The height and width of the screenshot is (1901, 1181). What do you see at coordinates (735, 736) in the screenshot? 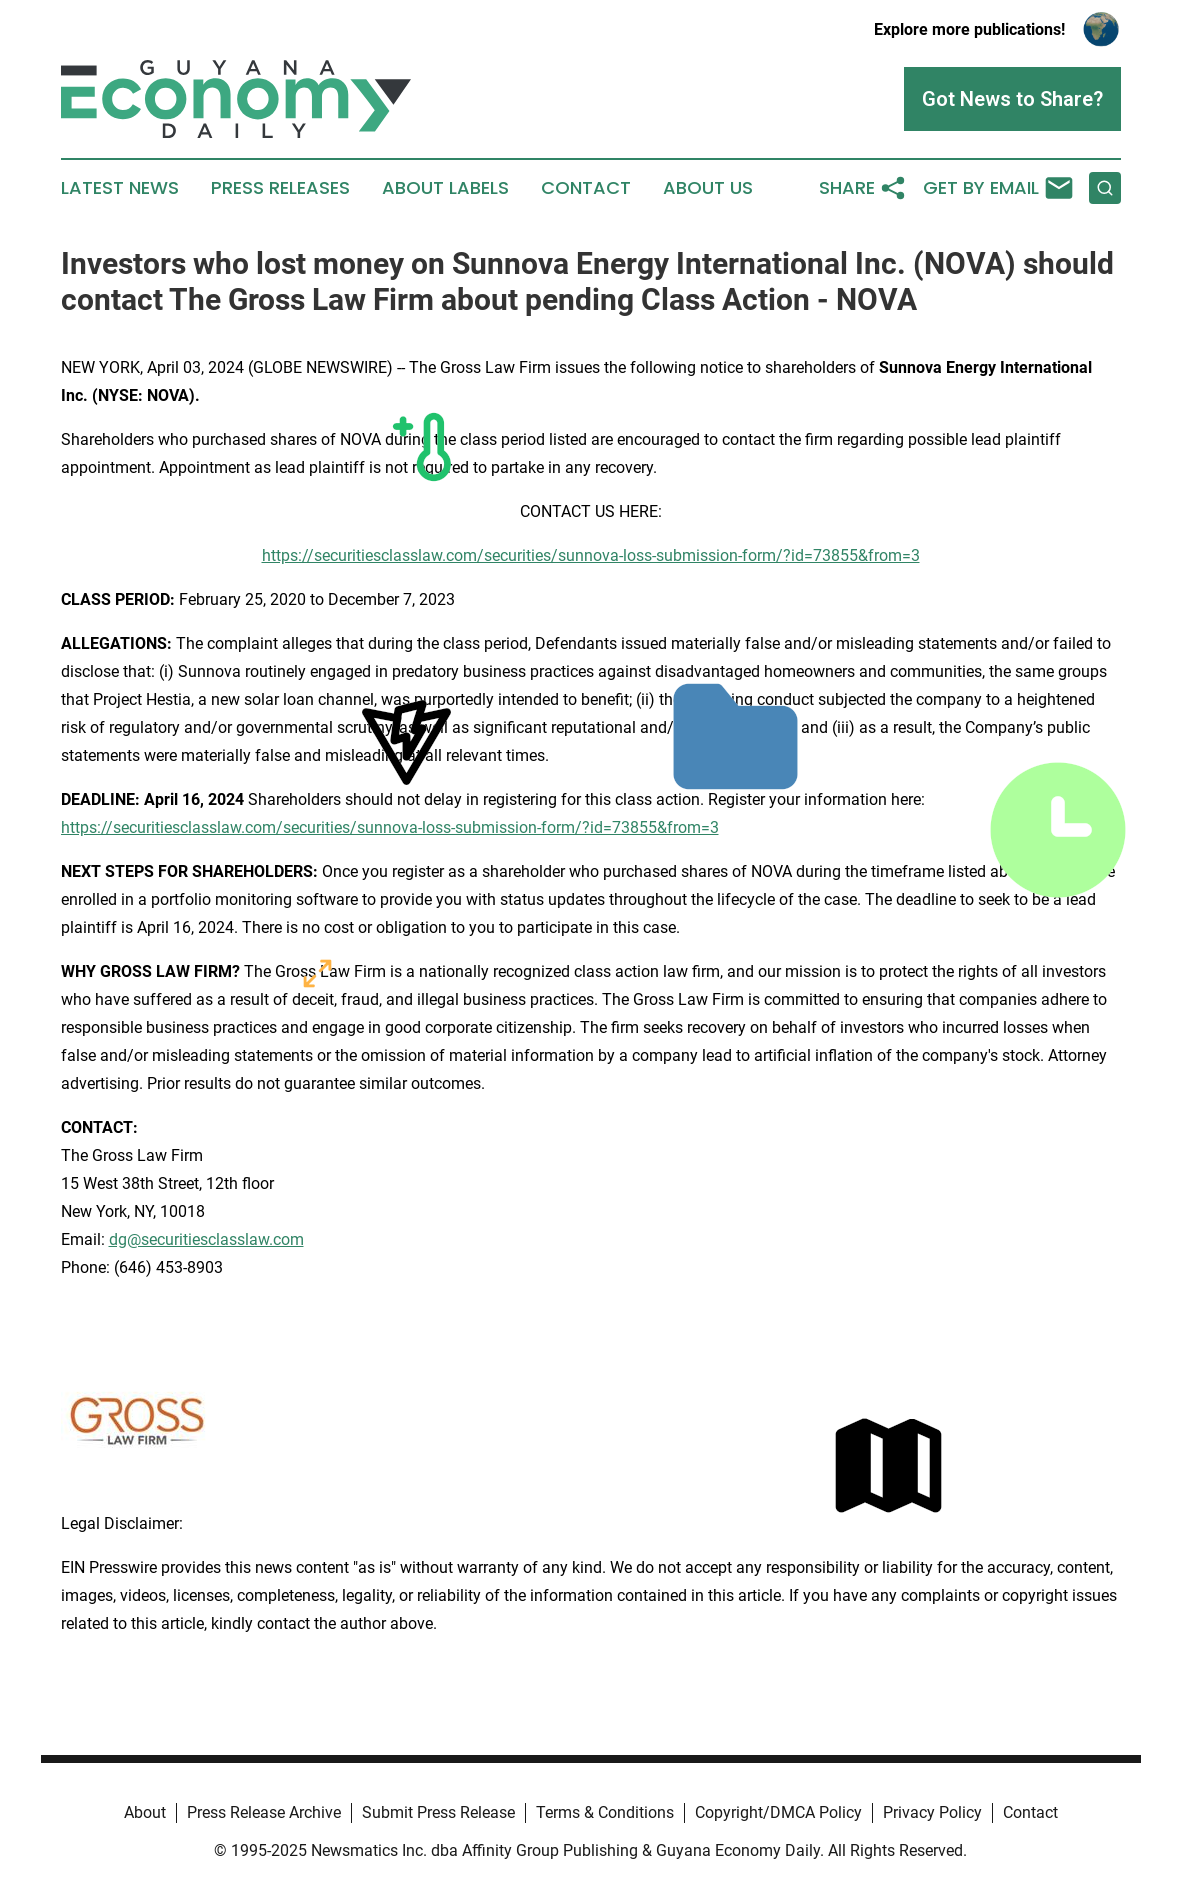
I see `open file folder` at bounding box center [735, 736].